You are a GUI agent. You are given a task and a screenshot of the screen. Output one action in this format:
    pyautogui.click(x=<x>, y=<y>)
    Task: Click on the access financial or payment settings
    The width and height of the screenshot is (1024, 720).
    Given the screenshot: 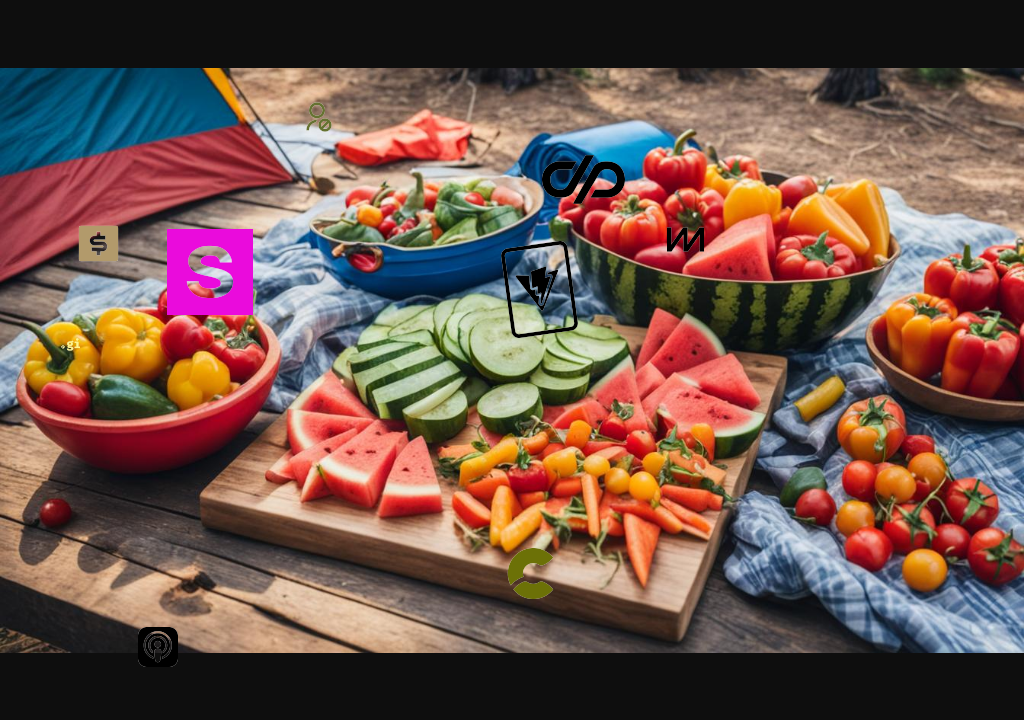 What is the action you would take?
    pyautogui.click(x=98, y=243)
    